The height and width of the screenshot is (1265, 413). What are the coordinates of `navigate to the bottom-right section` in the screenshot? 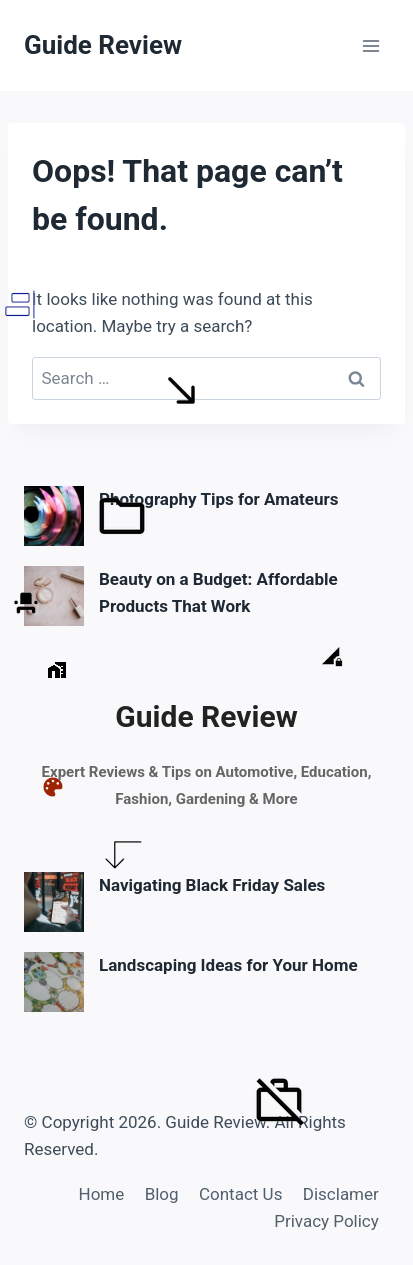 It's located at (182, 391).